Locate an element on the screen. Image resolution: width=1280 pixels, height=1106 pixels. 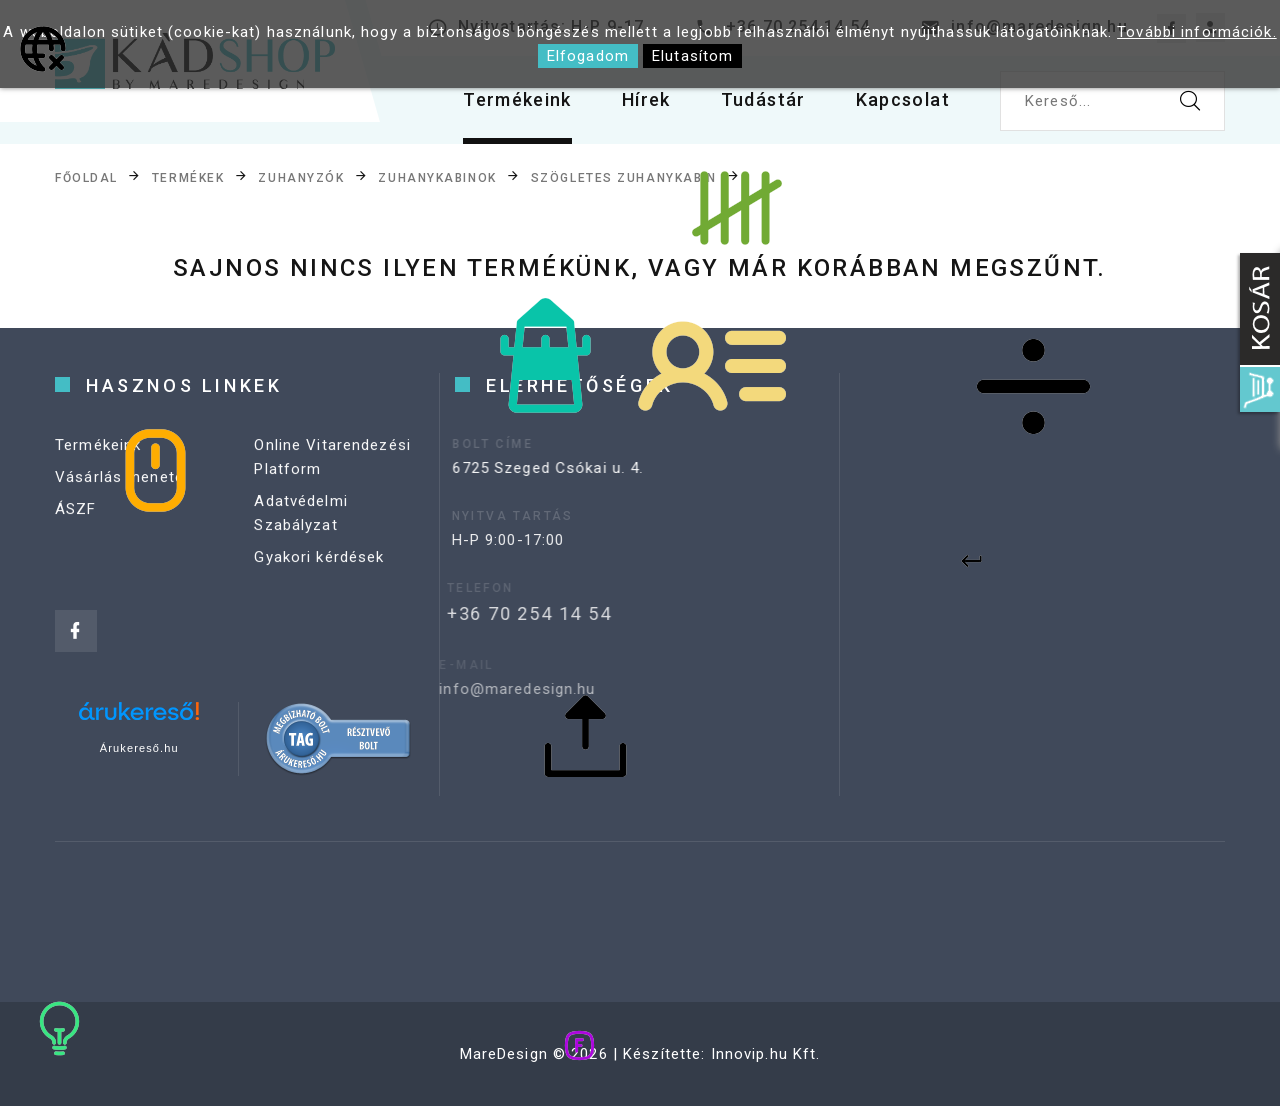
indicates a count of five items is located at coordinates (737, 208).